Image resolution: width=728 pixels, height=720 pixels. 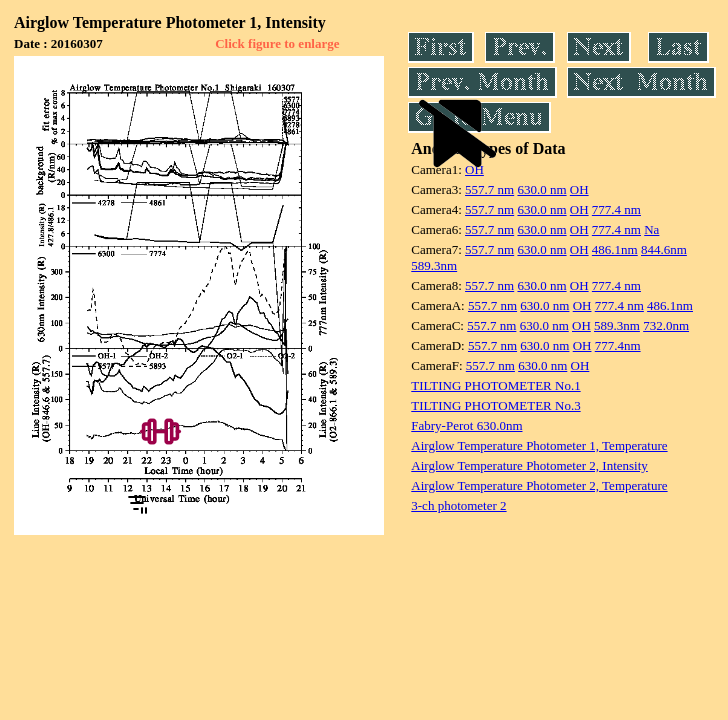 What do you see at coordinates (137, 503) in the screenshot?
I see `pause active filter operation` at bounding box center [137, 503].